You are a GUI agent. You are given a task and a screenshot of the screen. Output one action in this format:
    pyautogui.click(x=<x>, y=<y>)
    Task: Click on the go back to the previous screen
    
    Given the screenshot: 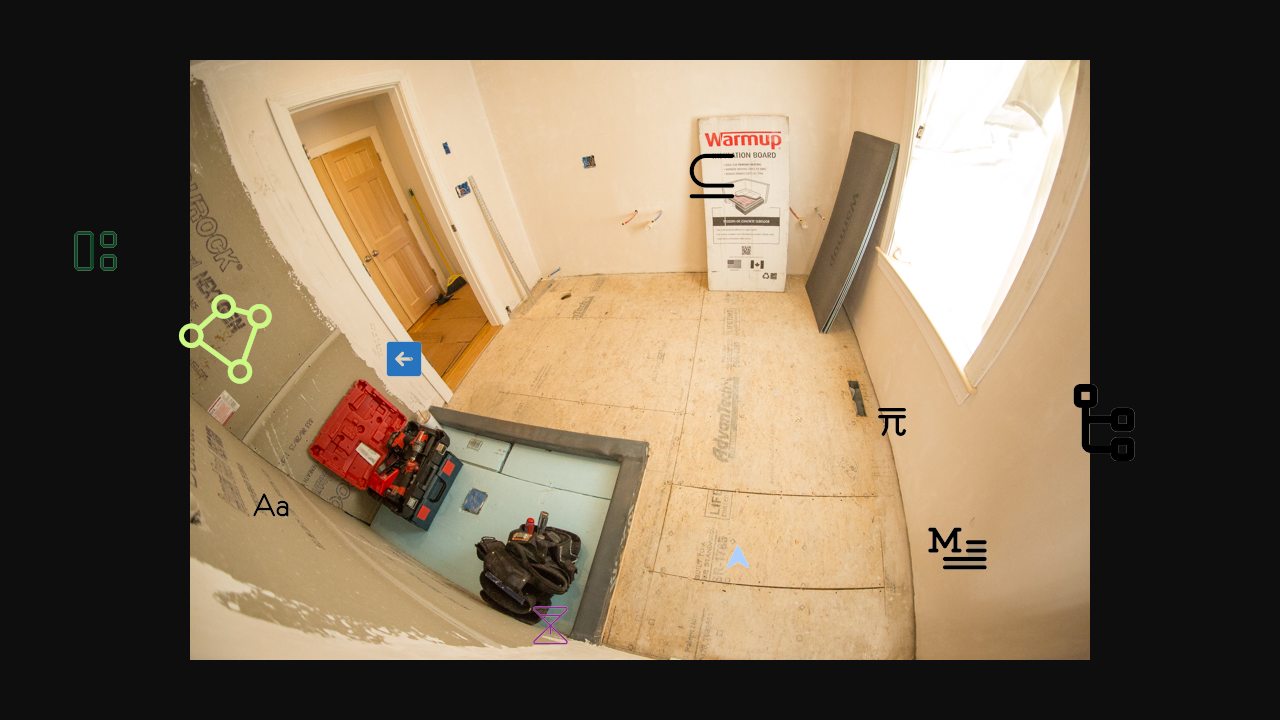 What is the action you would take?
    pyautogui.click(x=404, y=359)
    